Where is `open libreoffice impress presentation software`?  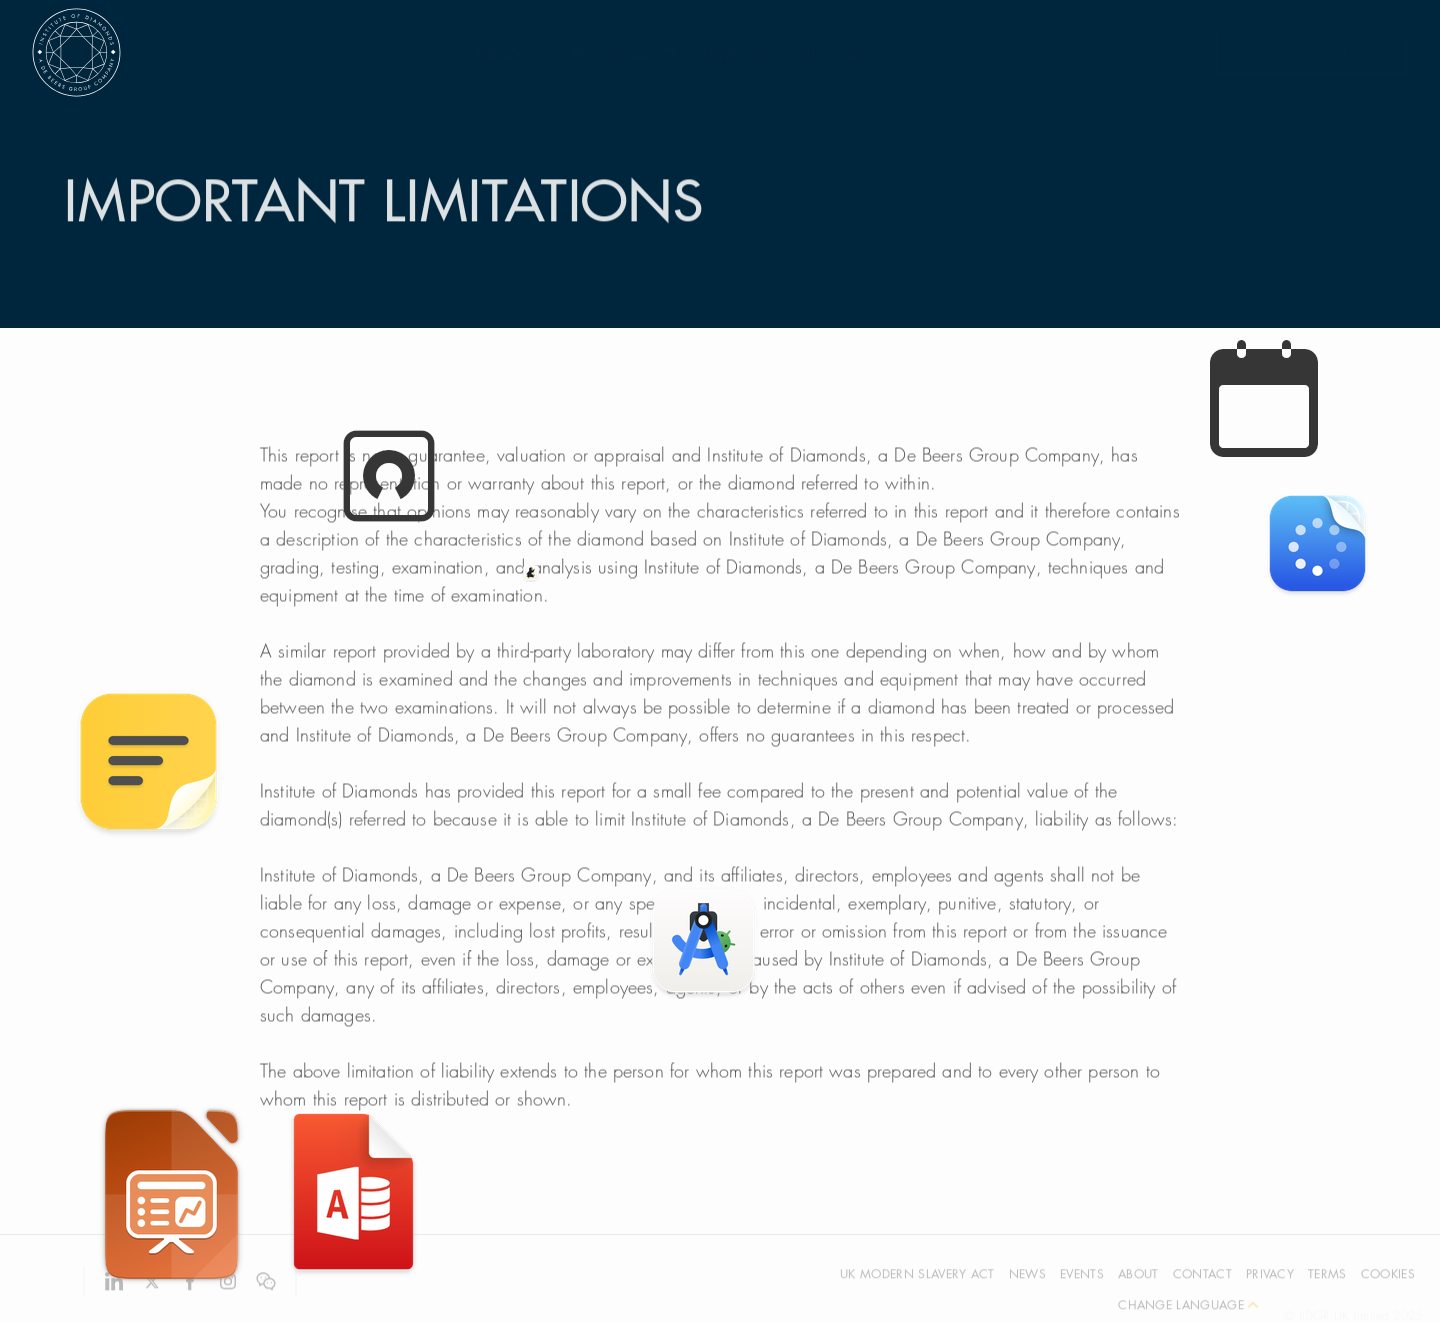
open libreoffice impress presentation software is located at coordinates (171, 1194).